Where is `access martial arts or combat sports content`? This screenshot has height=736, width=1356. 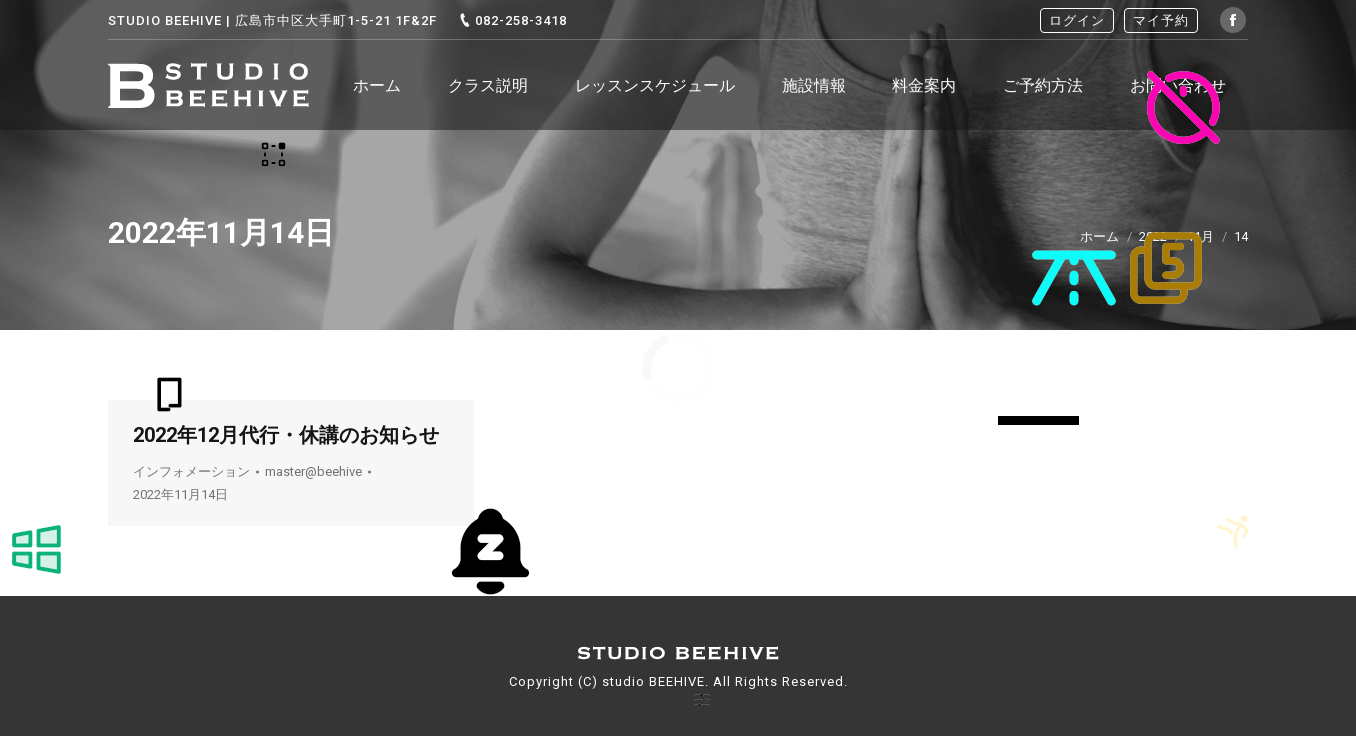
access martial arts or combat sports content is located at coordinates (1234, 532).